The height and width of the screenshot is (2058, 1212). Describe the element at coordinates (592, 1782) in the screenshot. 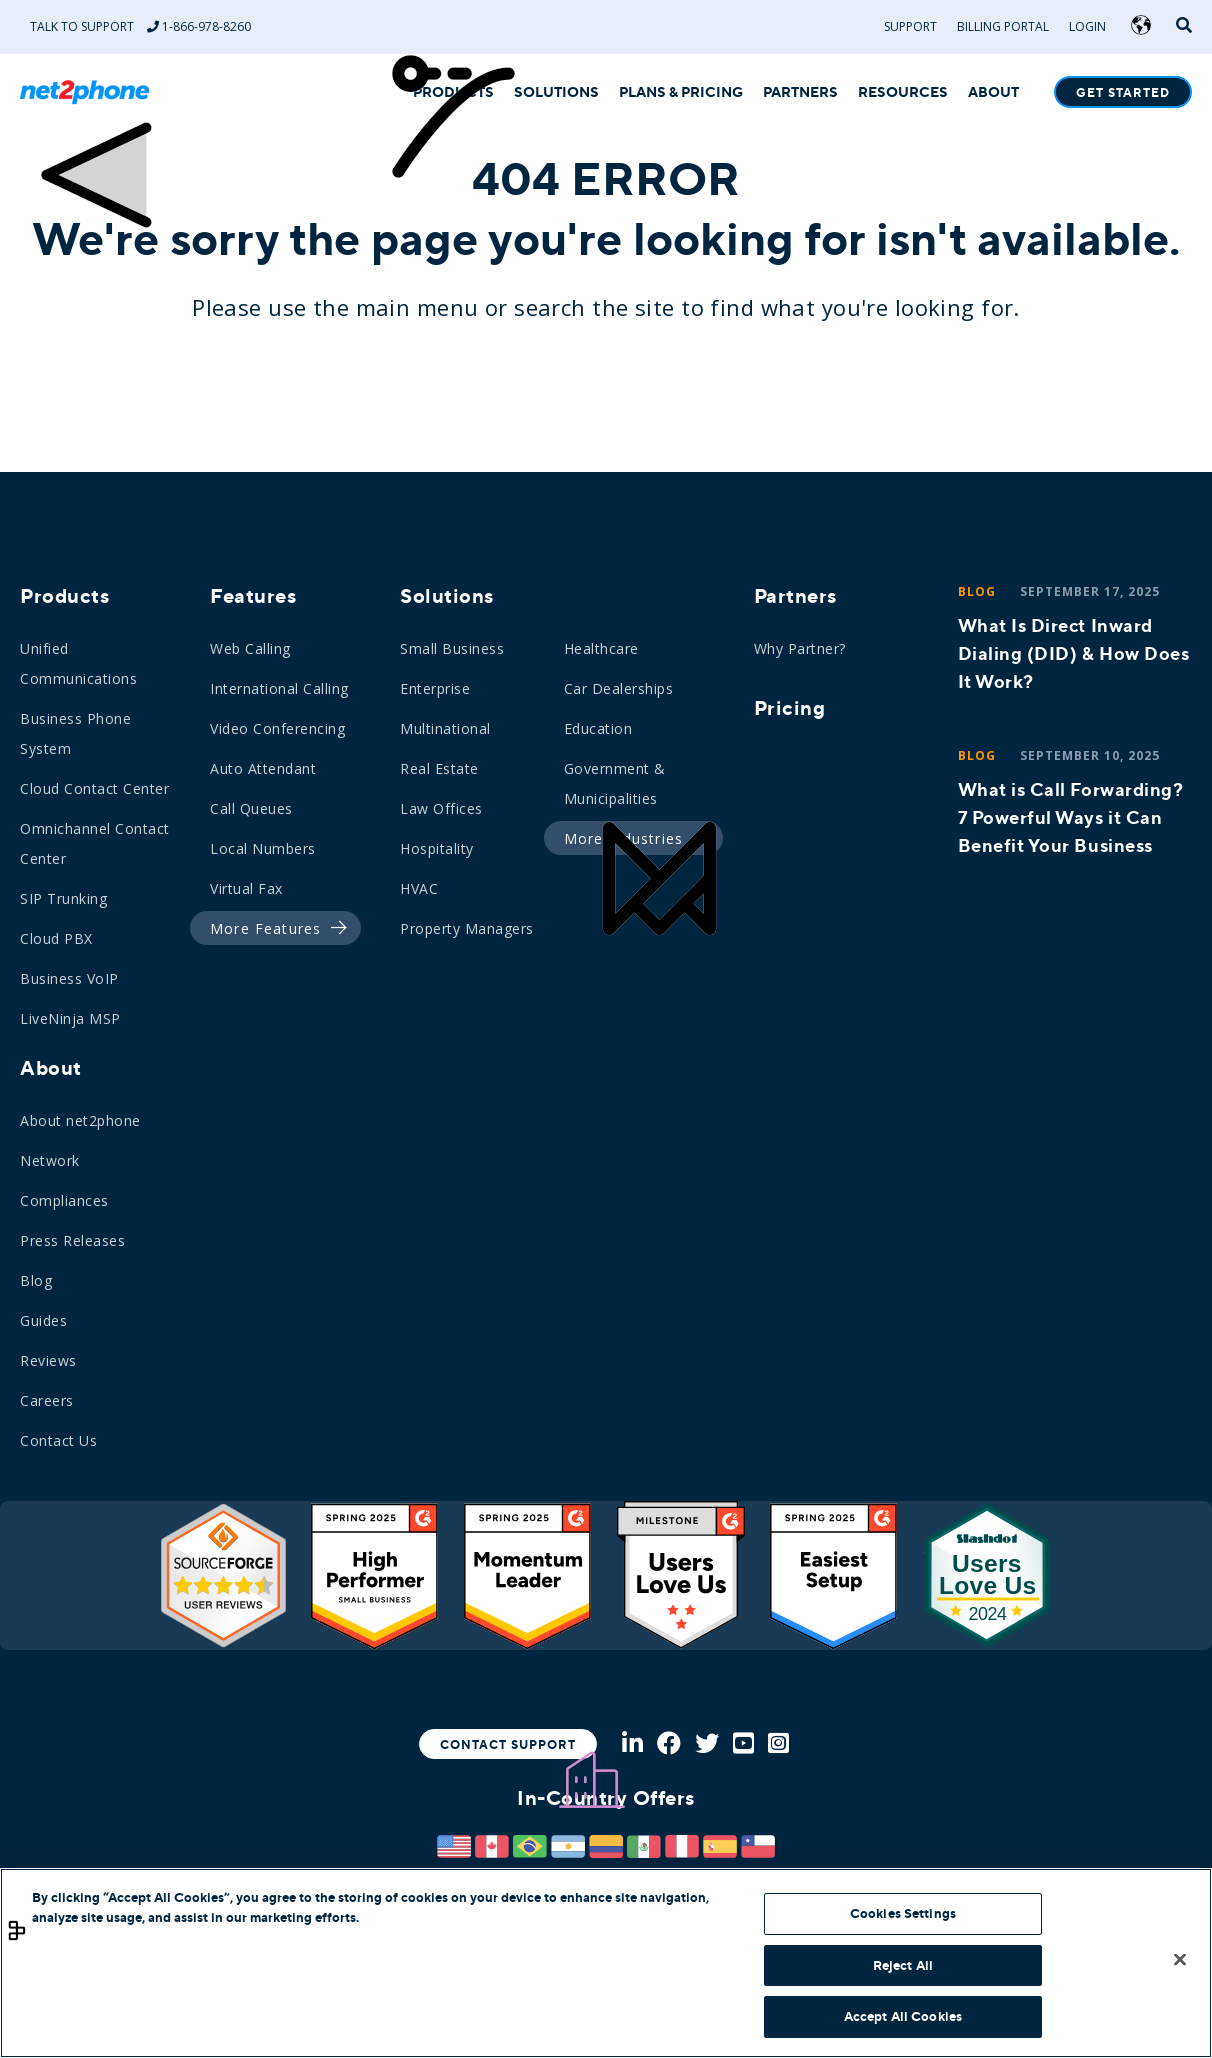

I see `view nearby buildings or properties` at that location.